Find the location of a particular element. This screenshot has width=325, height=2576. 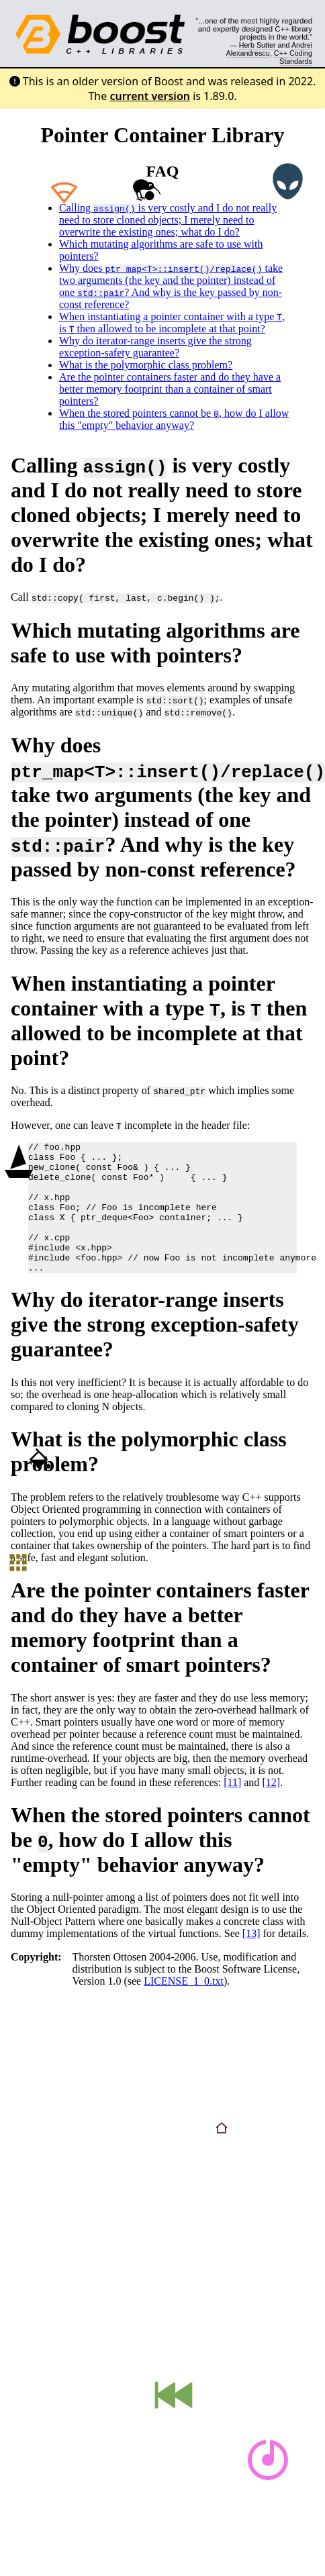

open the kiwix offline content reader is located at coordinates (146, 190).